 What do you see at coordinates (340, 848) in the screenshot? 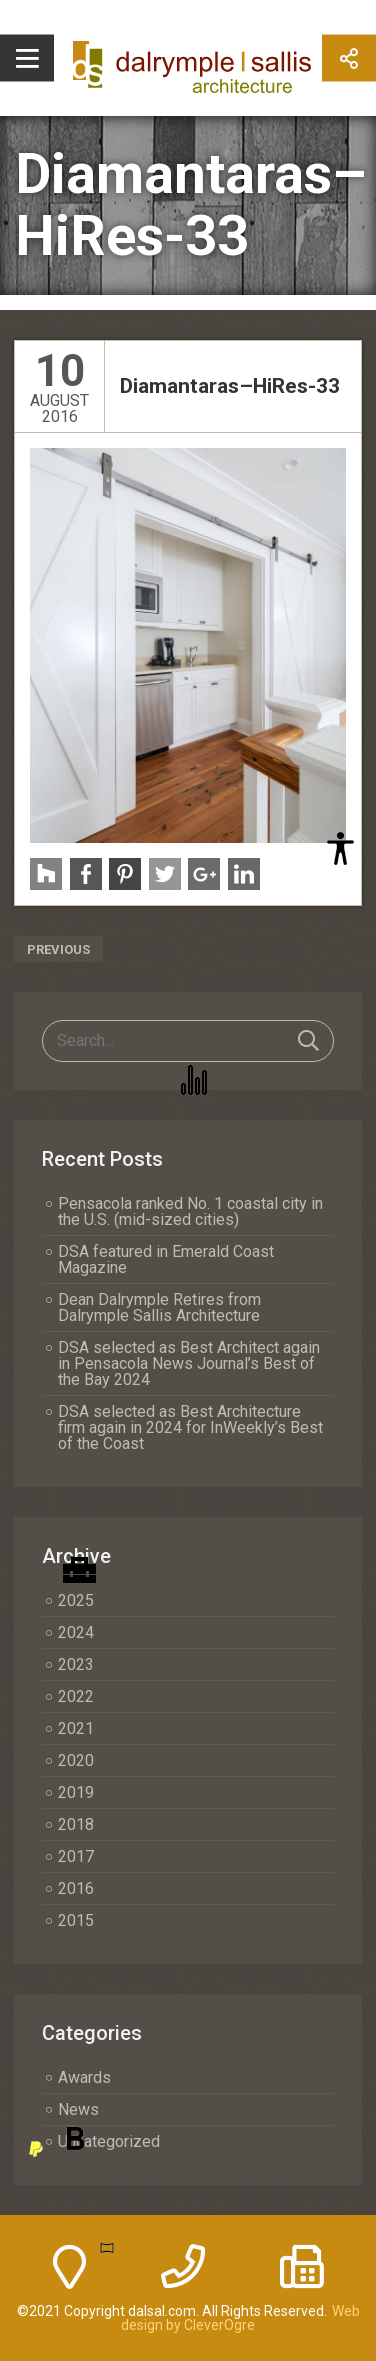
I see `access accessibility settings` at bounding box center [340, 848].